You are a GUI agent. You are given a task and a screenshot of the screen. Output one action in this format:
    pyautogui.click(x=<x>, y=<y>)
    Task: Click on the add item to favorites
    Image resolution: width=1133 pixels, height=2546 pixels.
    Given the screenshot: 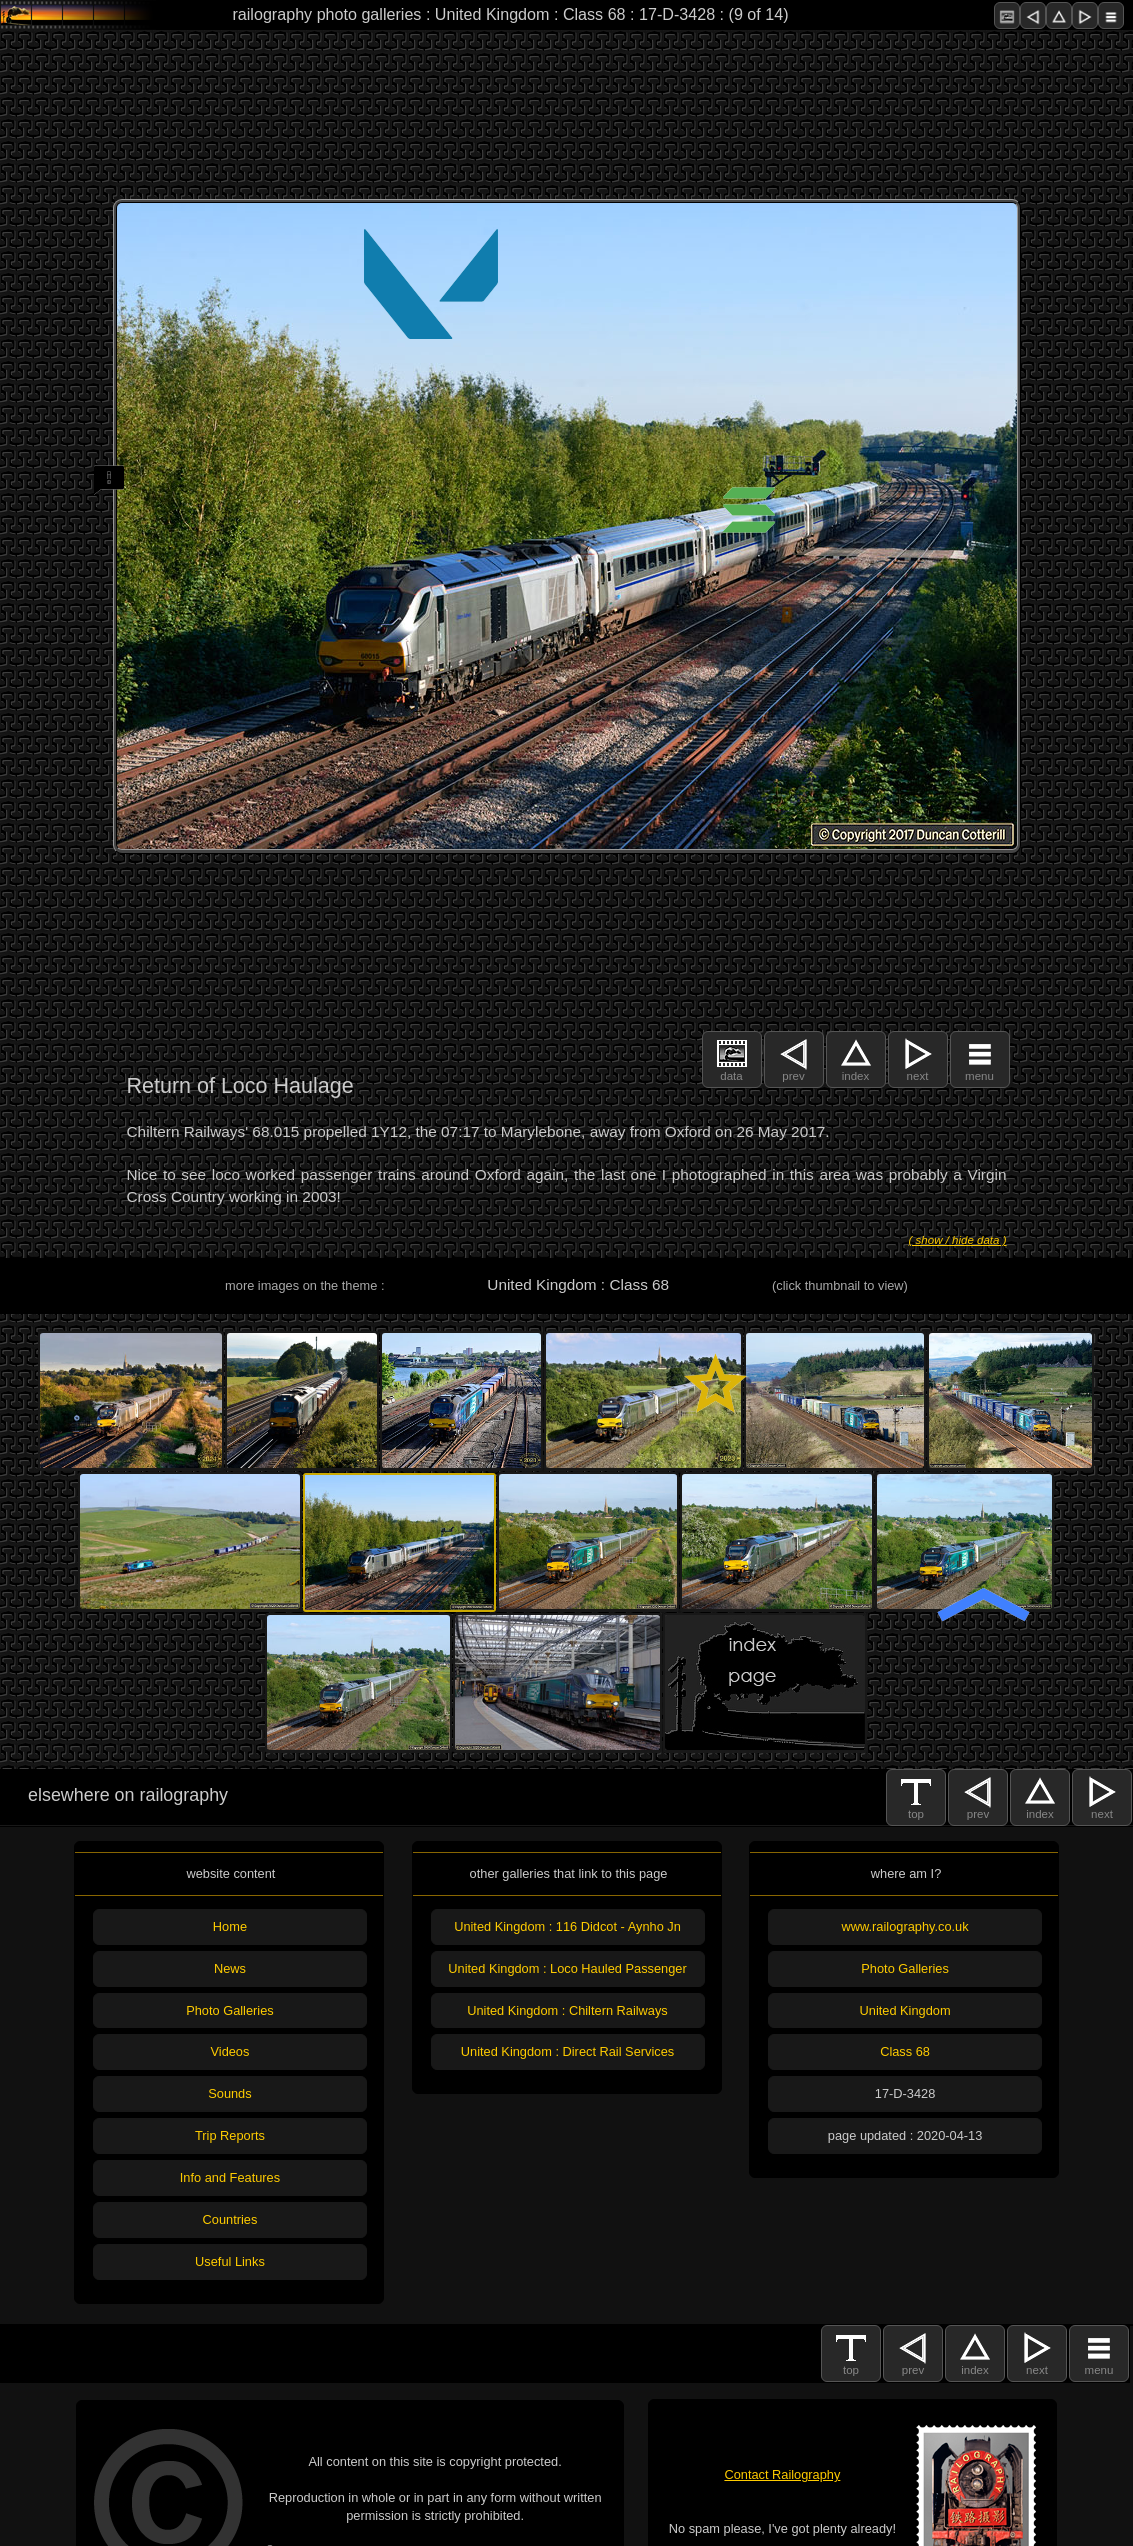 What is the action you would take?
    pyautogui.click(x=715, y=1384)
    